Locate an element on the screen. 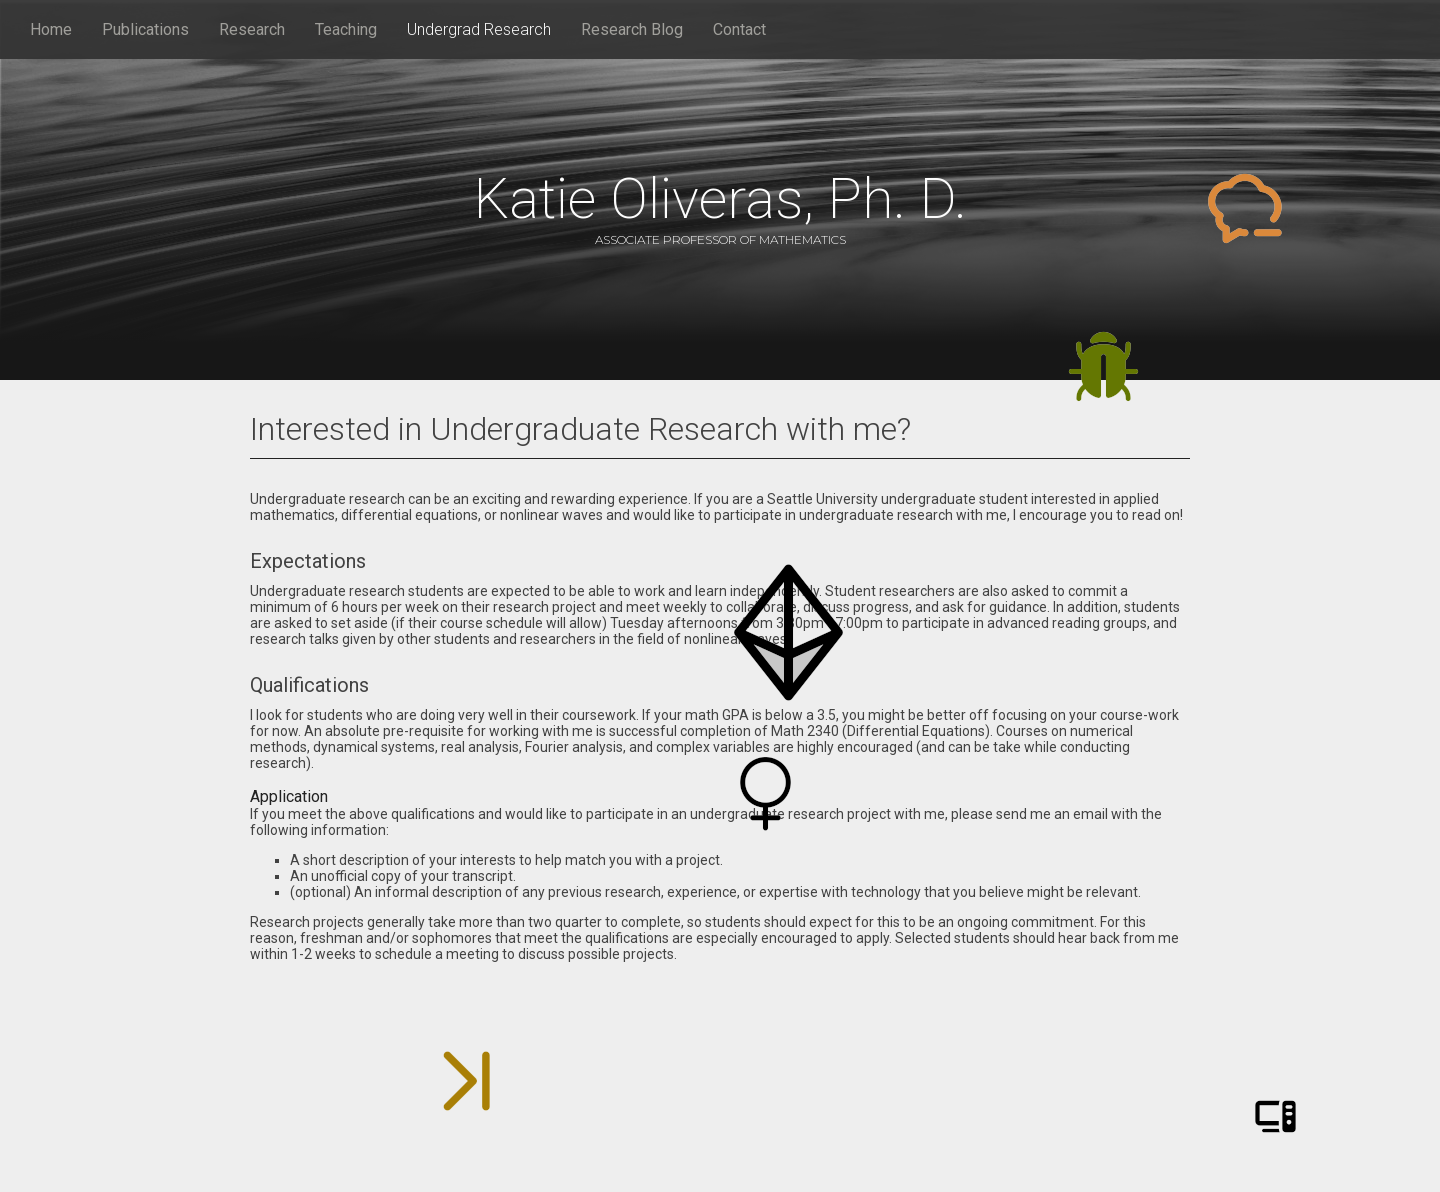  indicates female gender option is located at coordinates (765, 792).